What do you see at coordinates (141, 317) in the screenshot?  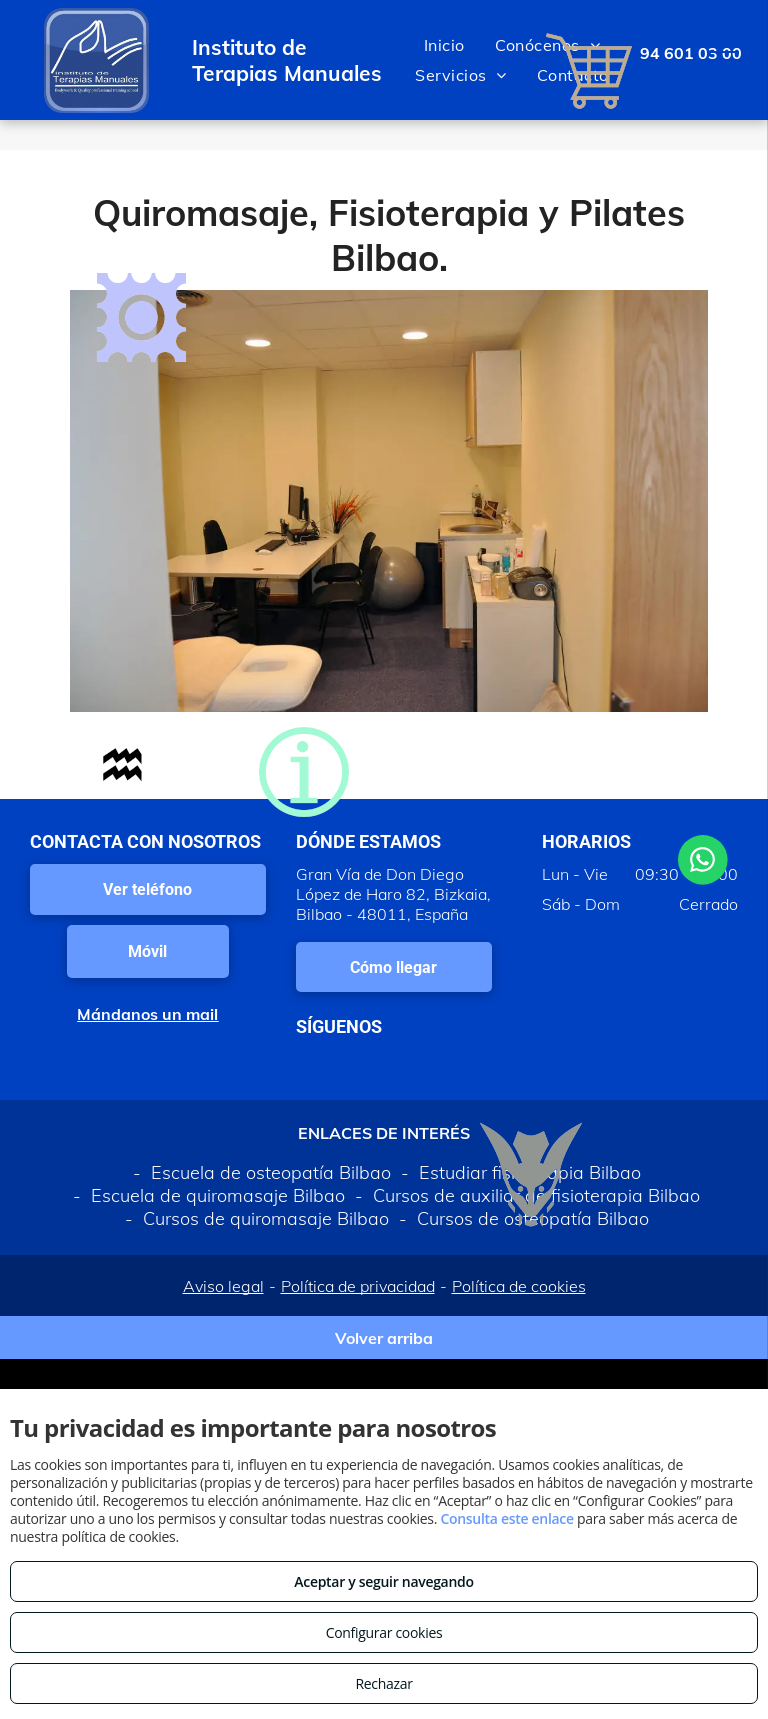 I see `indicates a postage stamp or mail item` at bounding box center [141, 317].